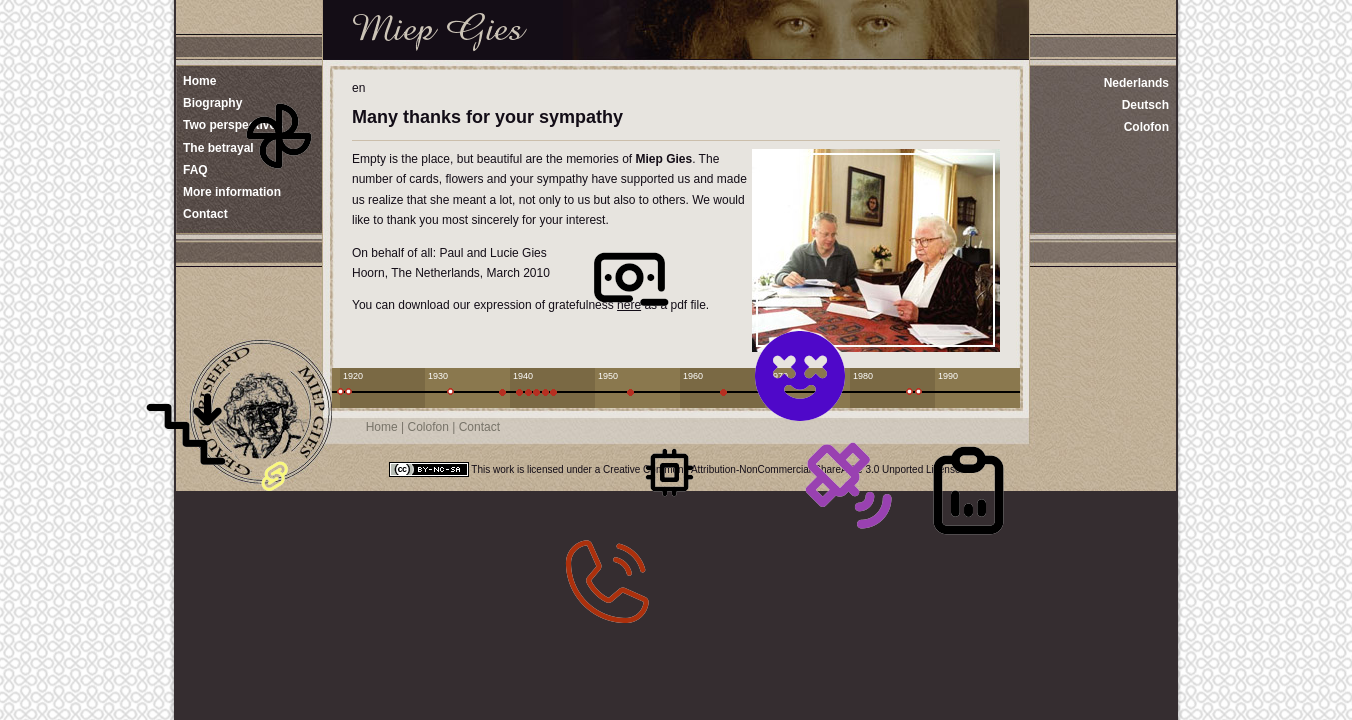 This screenshot has width=1352, height=720. What do you see at coordinates (800, 376) in the screenshot?
I see `select a silly or goofy mood reaction` at bounding box center [800, 376].